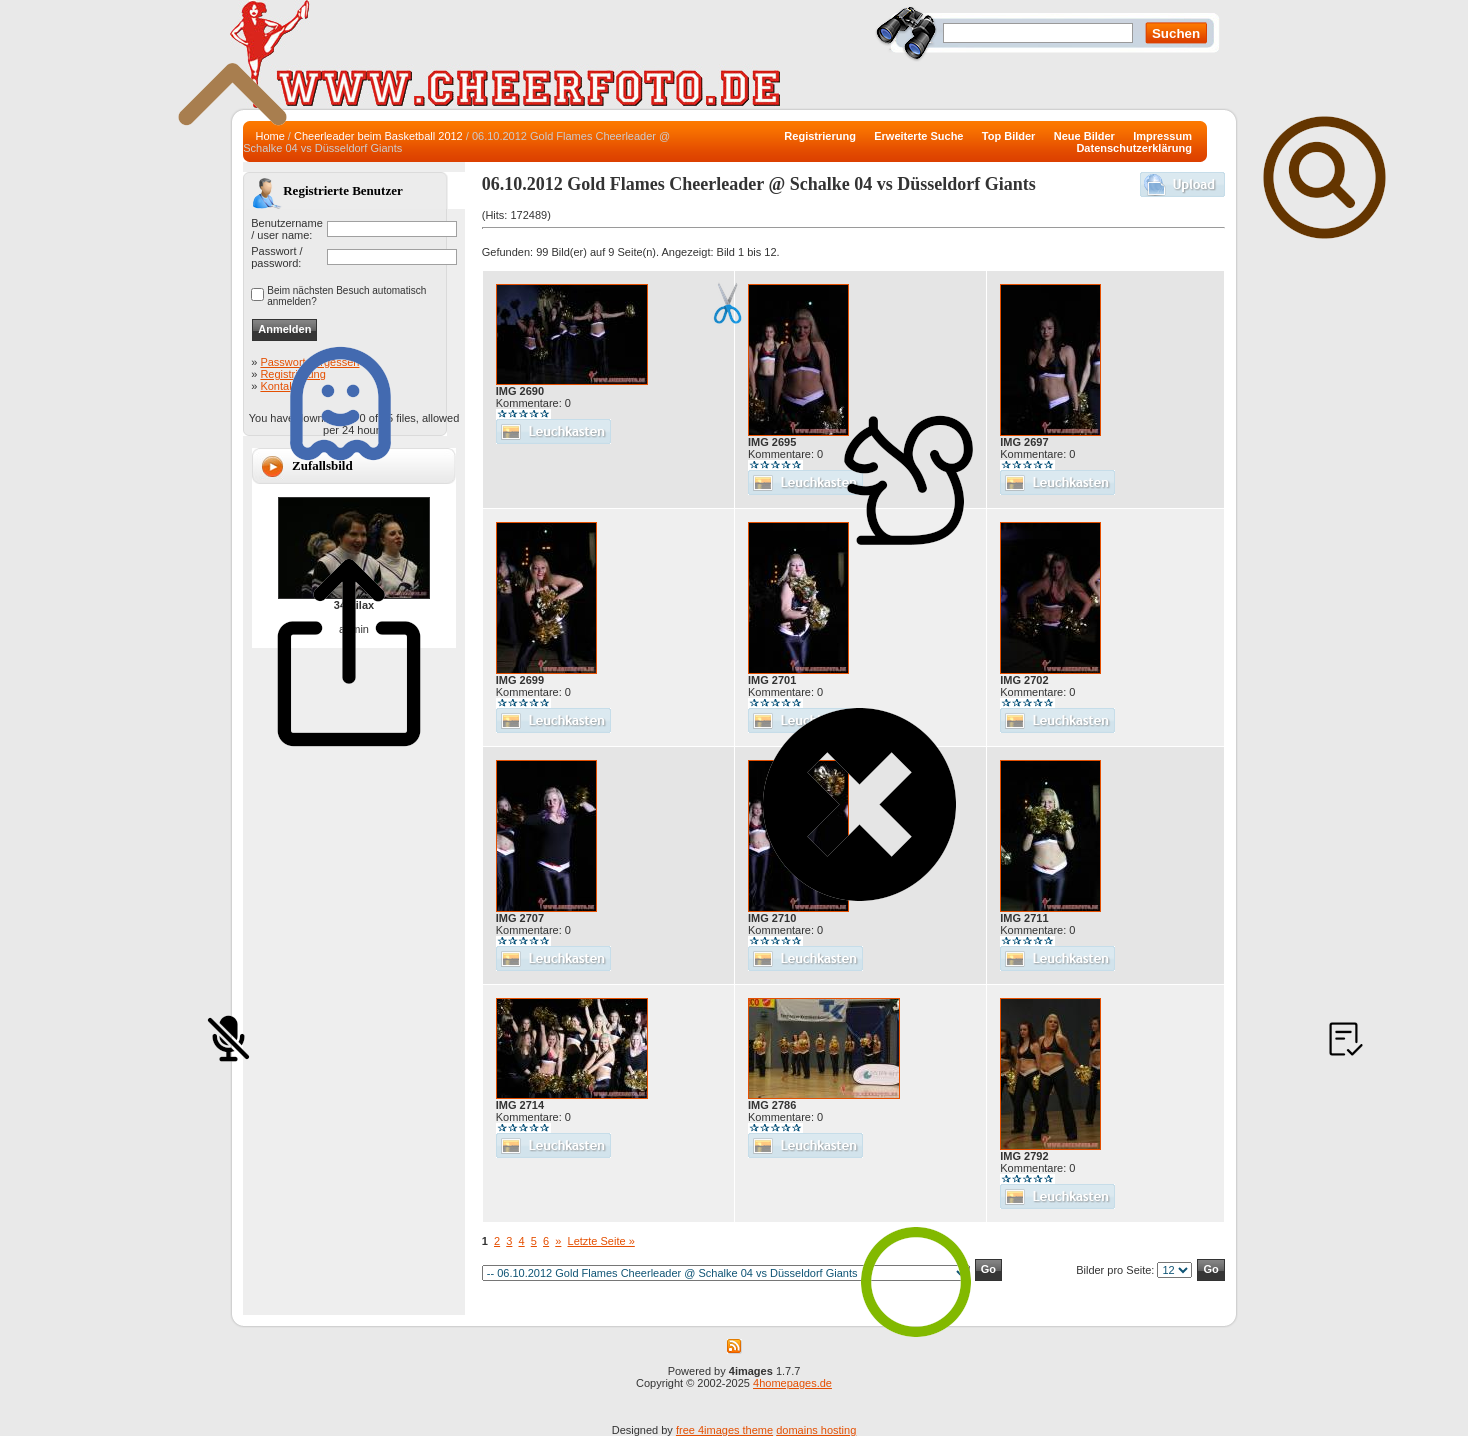 This screenshot has width=1468, height=1436. What do you see at coordinates (1346, 1039) in the screenshot?
I see `view or manage your task checklist` at bounding box center [1346, 1039].